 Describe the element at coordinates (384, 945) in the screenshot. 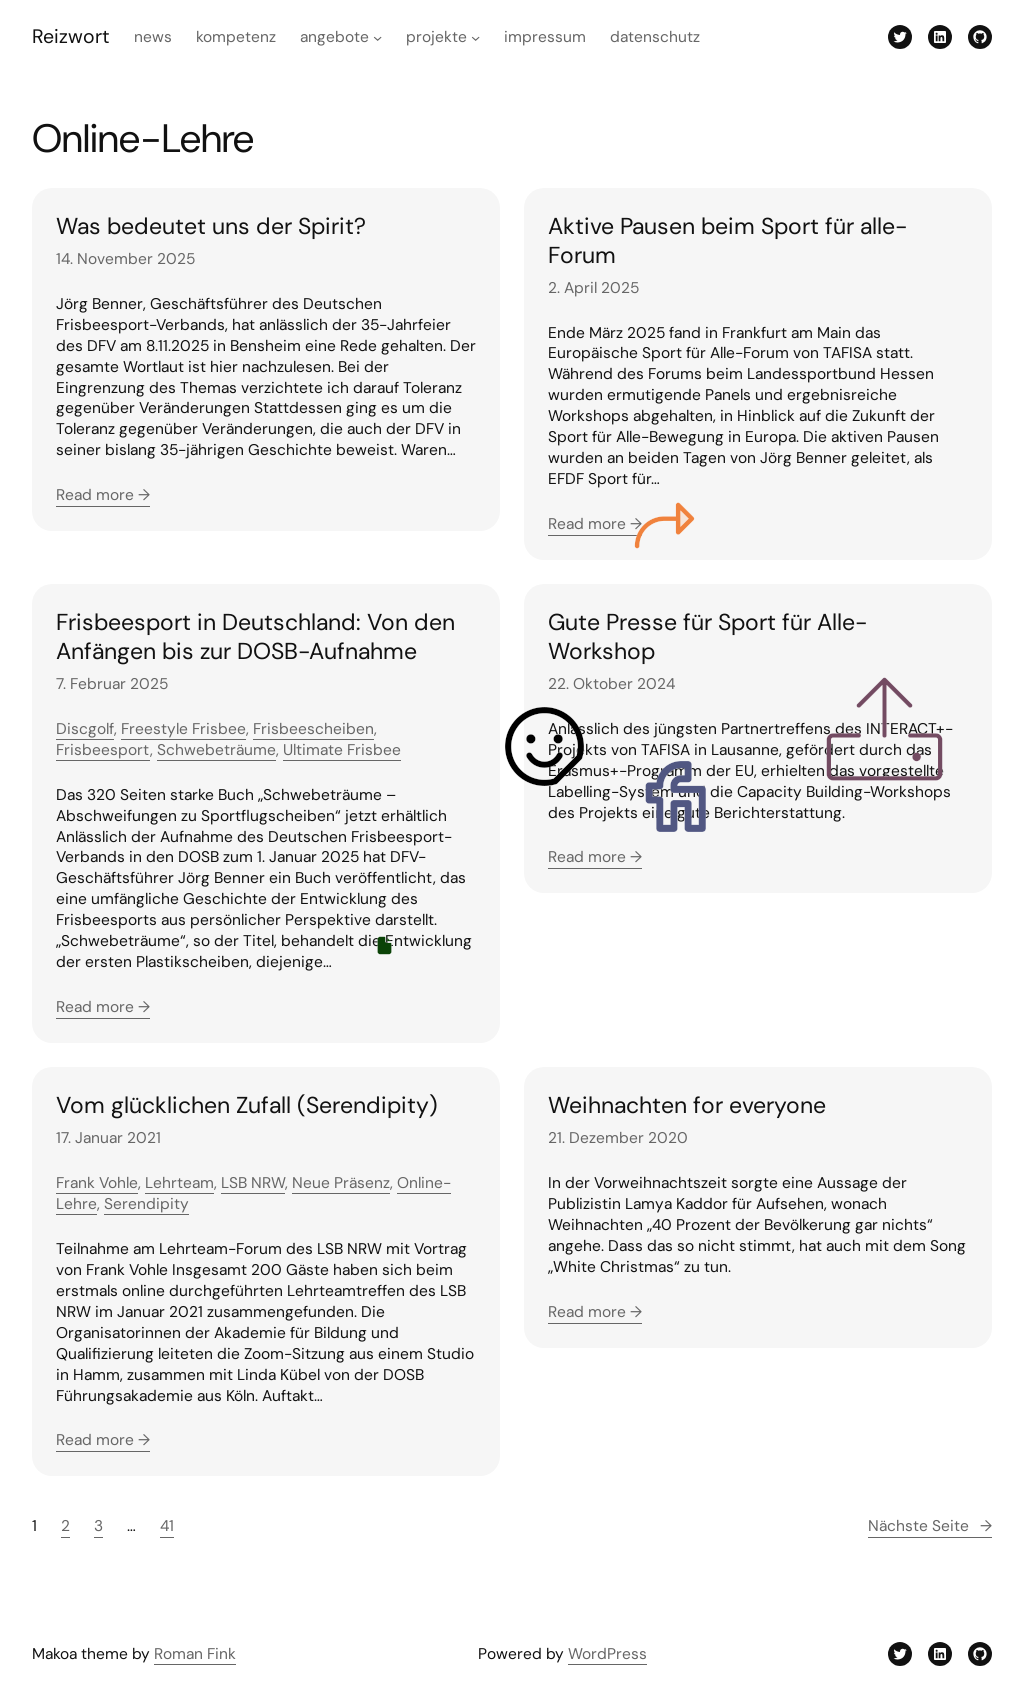

I see `open or view a file` at that location.